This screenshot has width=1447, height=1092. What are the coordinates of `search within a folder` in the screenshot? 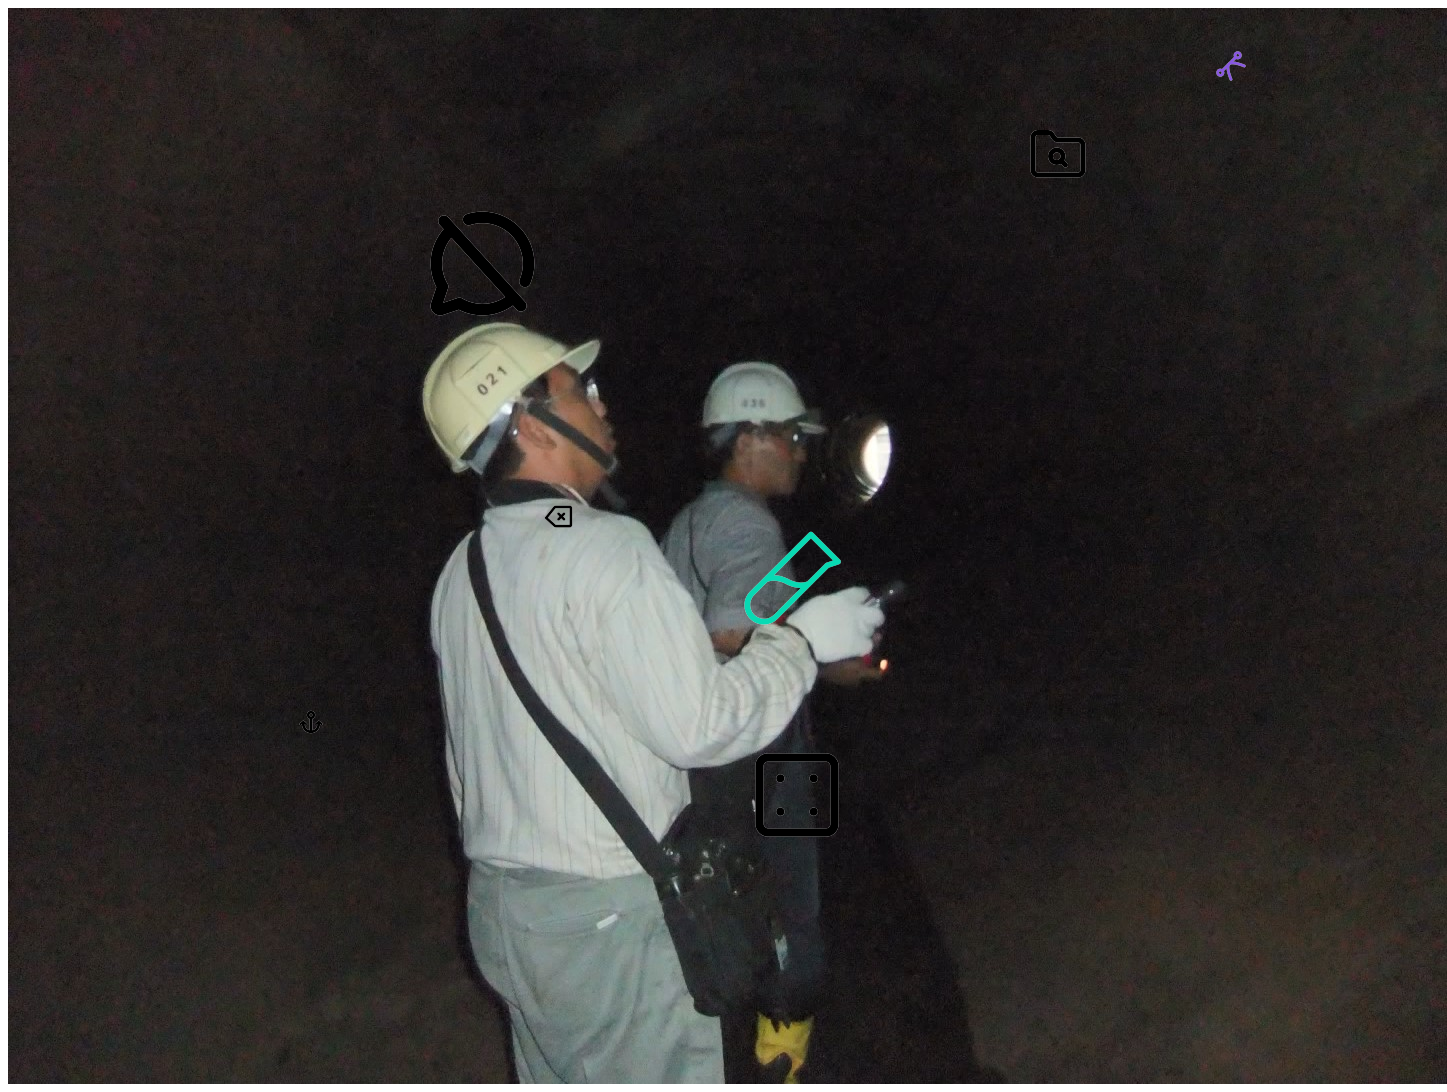 It's located at (1058, 155).